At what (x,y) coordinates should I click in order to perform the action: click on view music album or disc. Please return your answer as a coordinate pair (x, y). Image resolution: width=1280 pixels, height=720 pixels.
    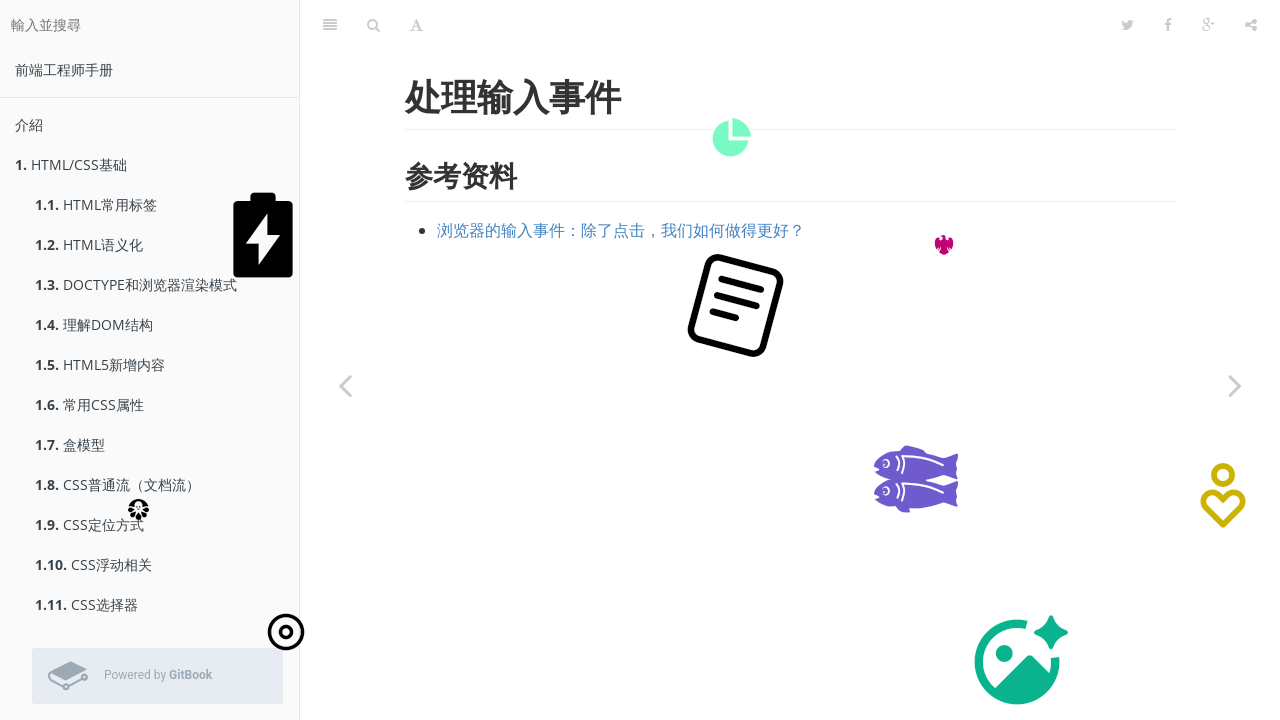
    Looking at the image, I should click on (286, 632).